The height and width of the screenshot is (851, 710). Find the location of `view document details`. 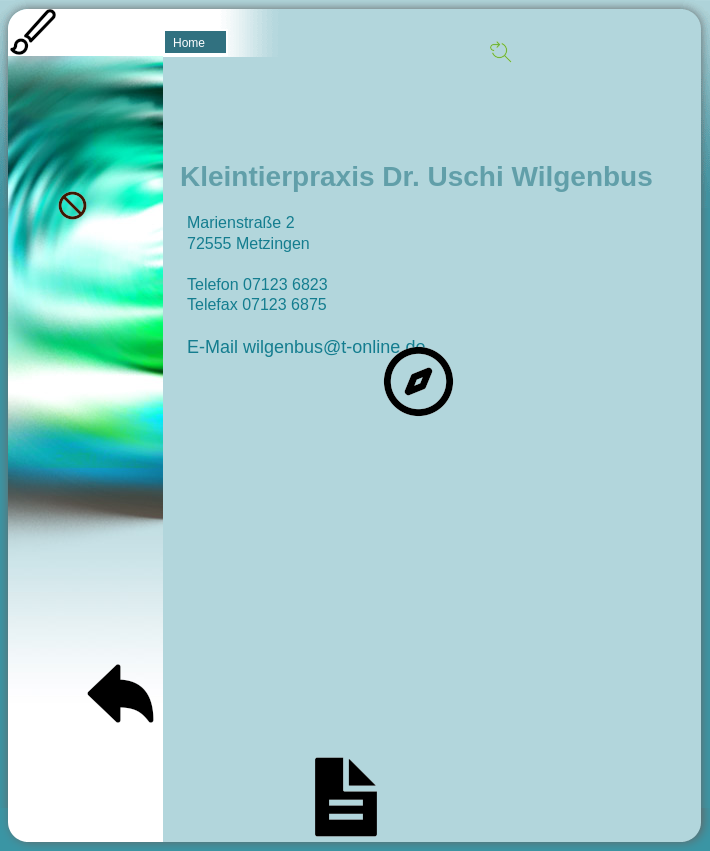

view document details is located at coordinates (346, 797).